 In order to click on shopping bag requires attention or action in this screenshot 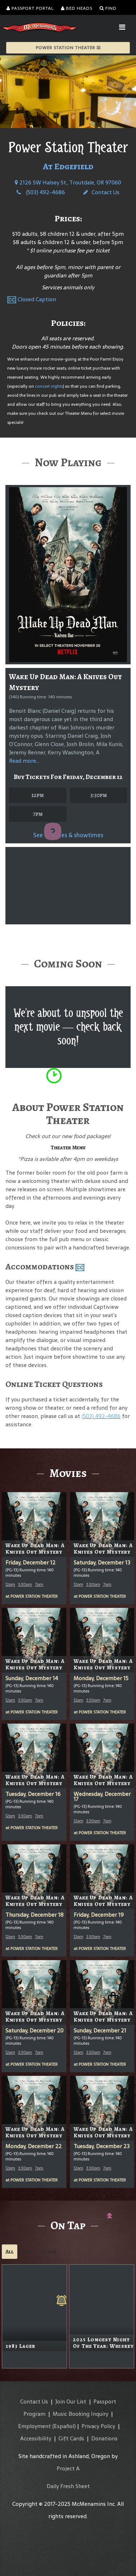, I will do `click(113, 1998)`.